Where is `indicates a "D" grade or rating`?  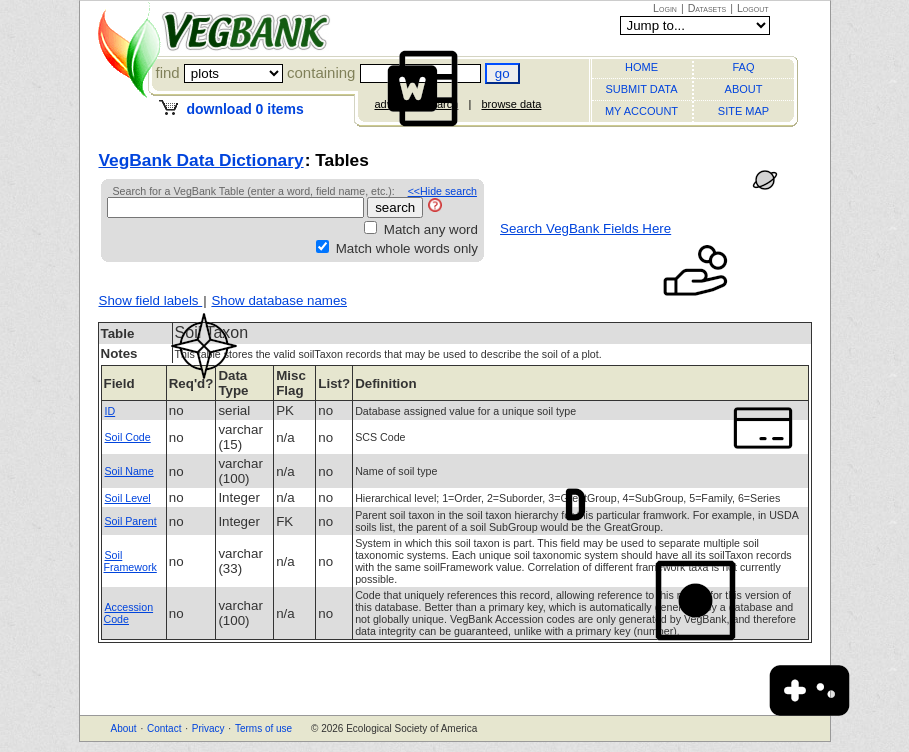 indicates a "D" grade or rating is located at coordinates (575, 504).